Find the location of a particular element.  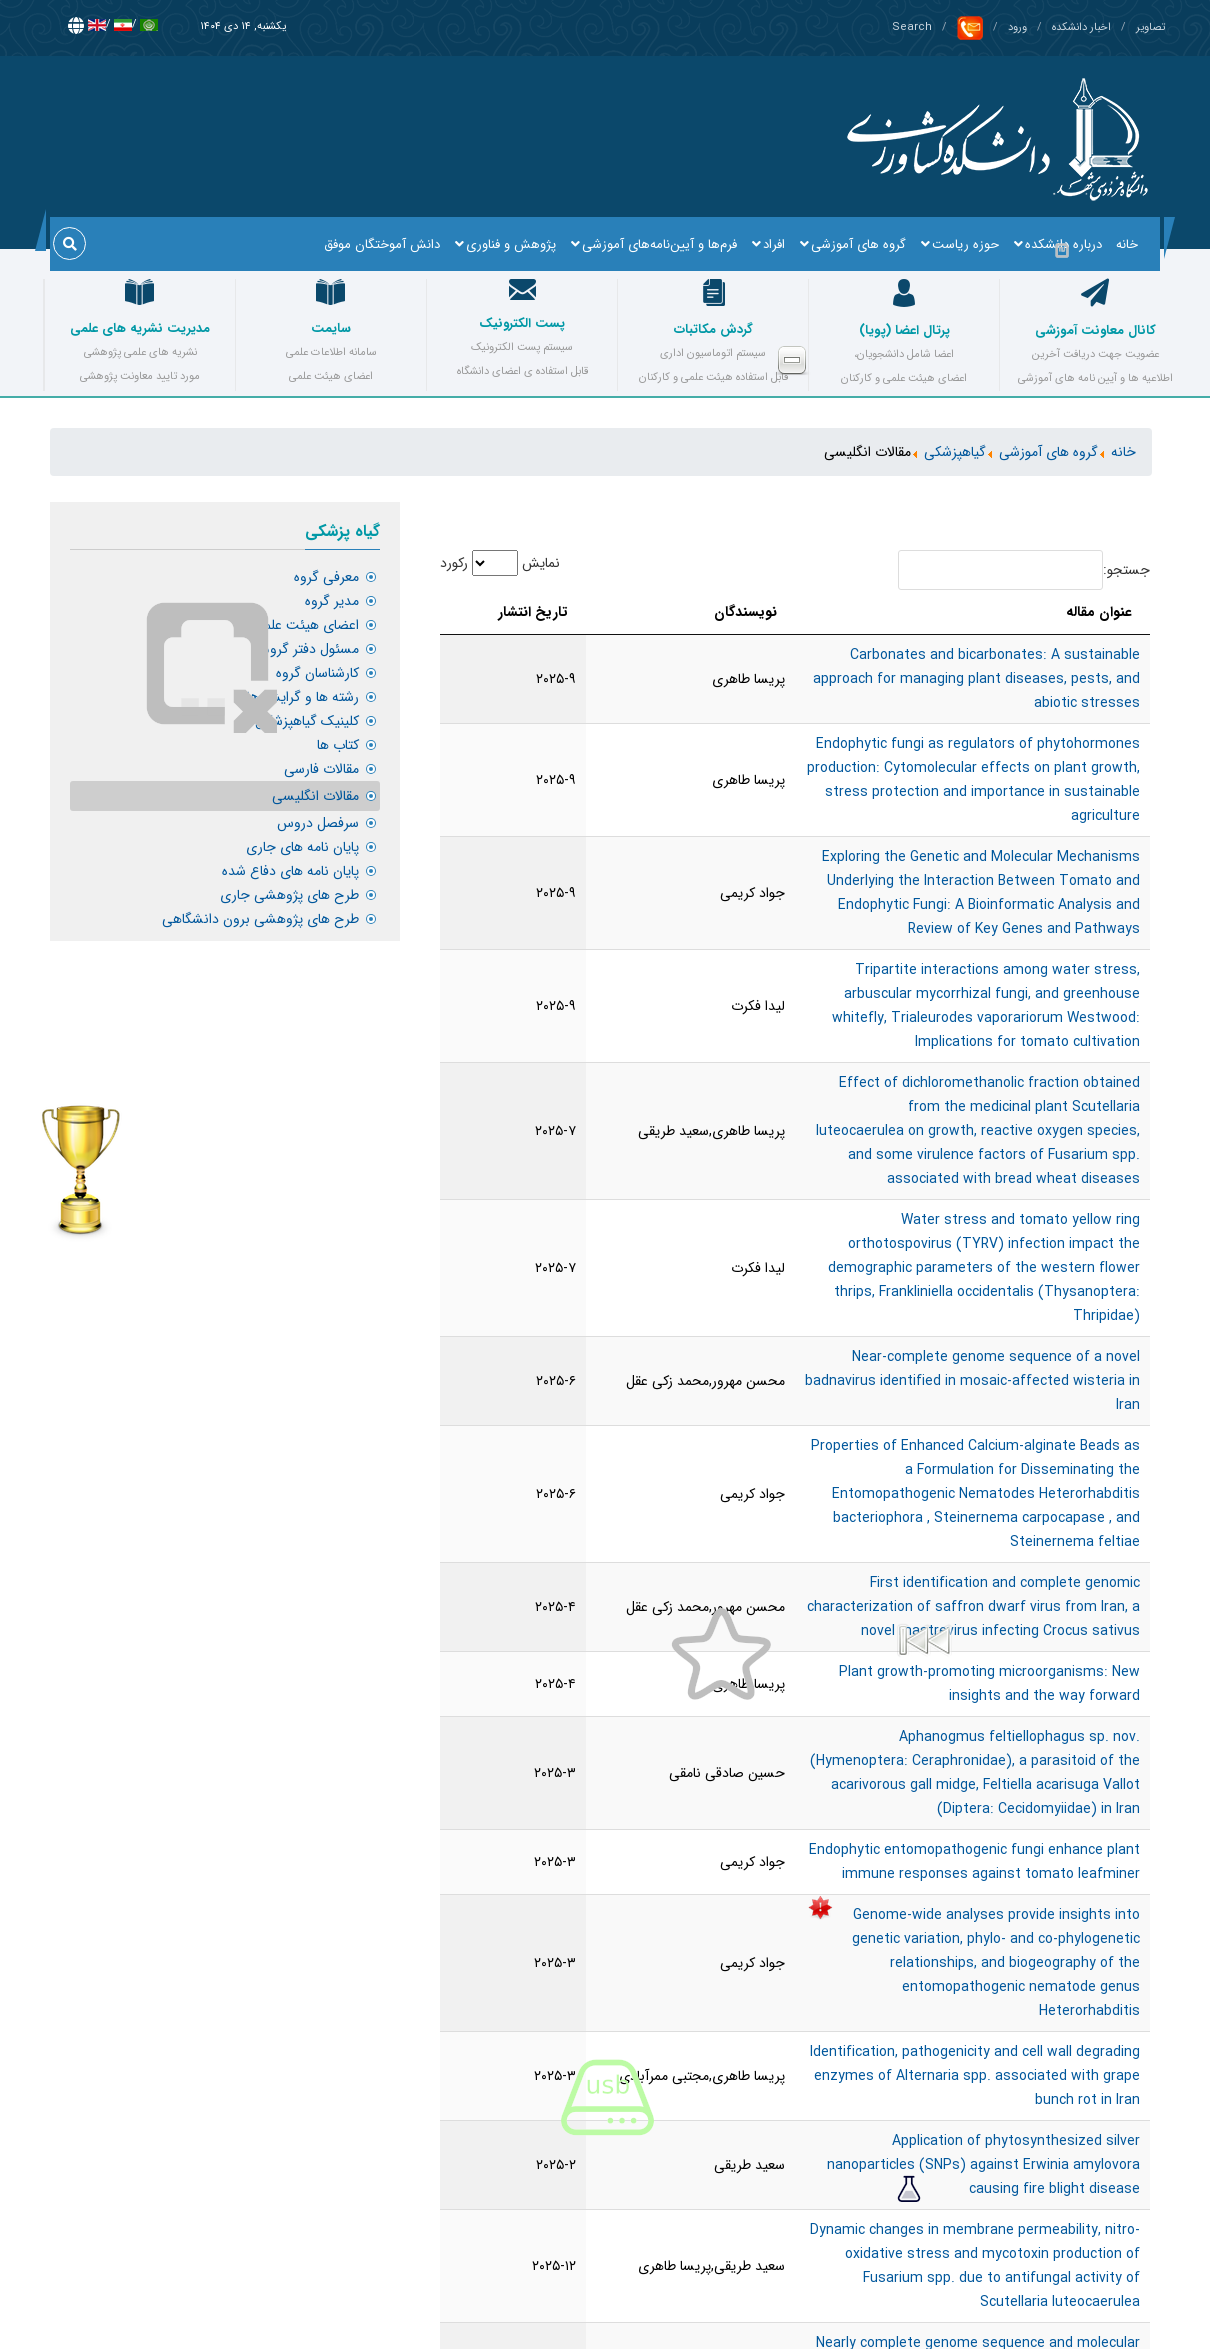

item is not marked as a favorite is located at coordinates (721, 1657).